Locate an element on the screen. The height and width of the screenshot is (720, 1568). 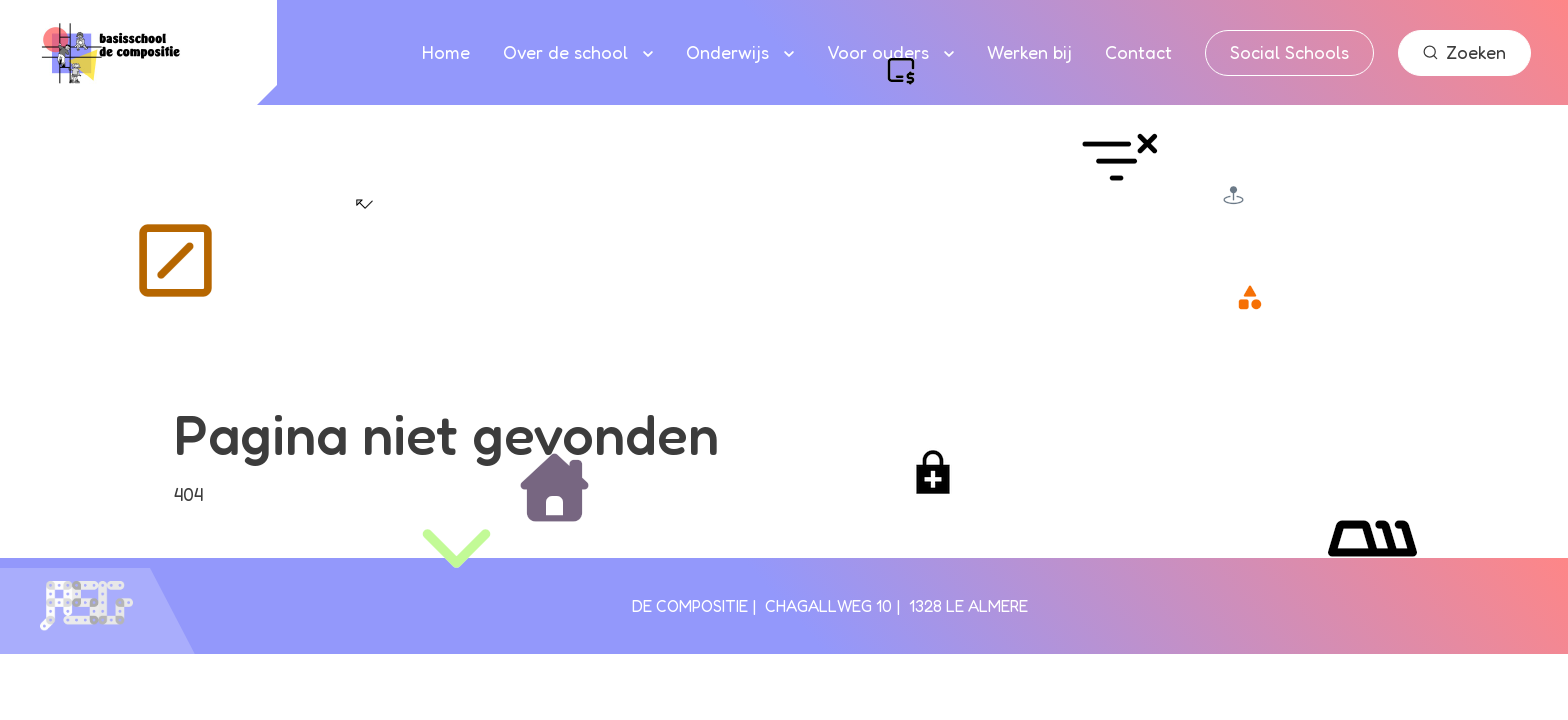
switch between open browser tabs is located at coordinates (1372, 538).